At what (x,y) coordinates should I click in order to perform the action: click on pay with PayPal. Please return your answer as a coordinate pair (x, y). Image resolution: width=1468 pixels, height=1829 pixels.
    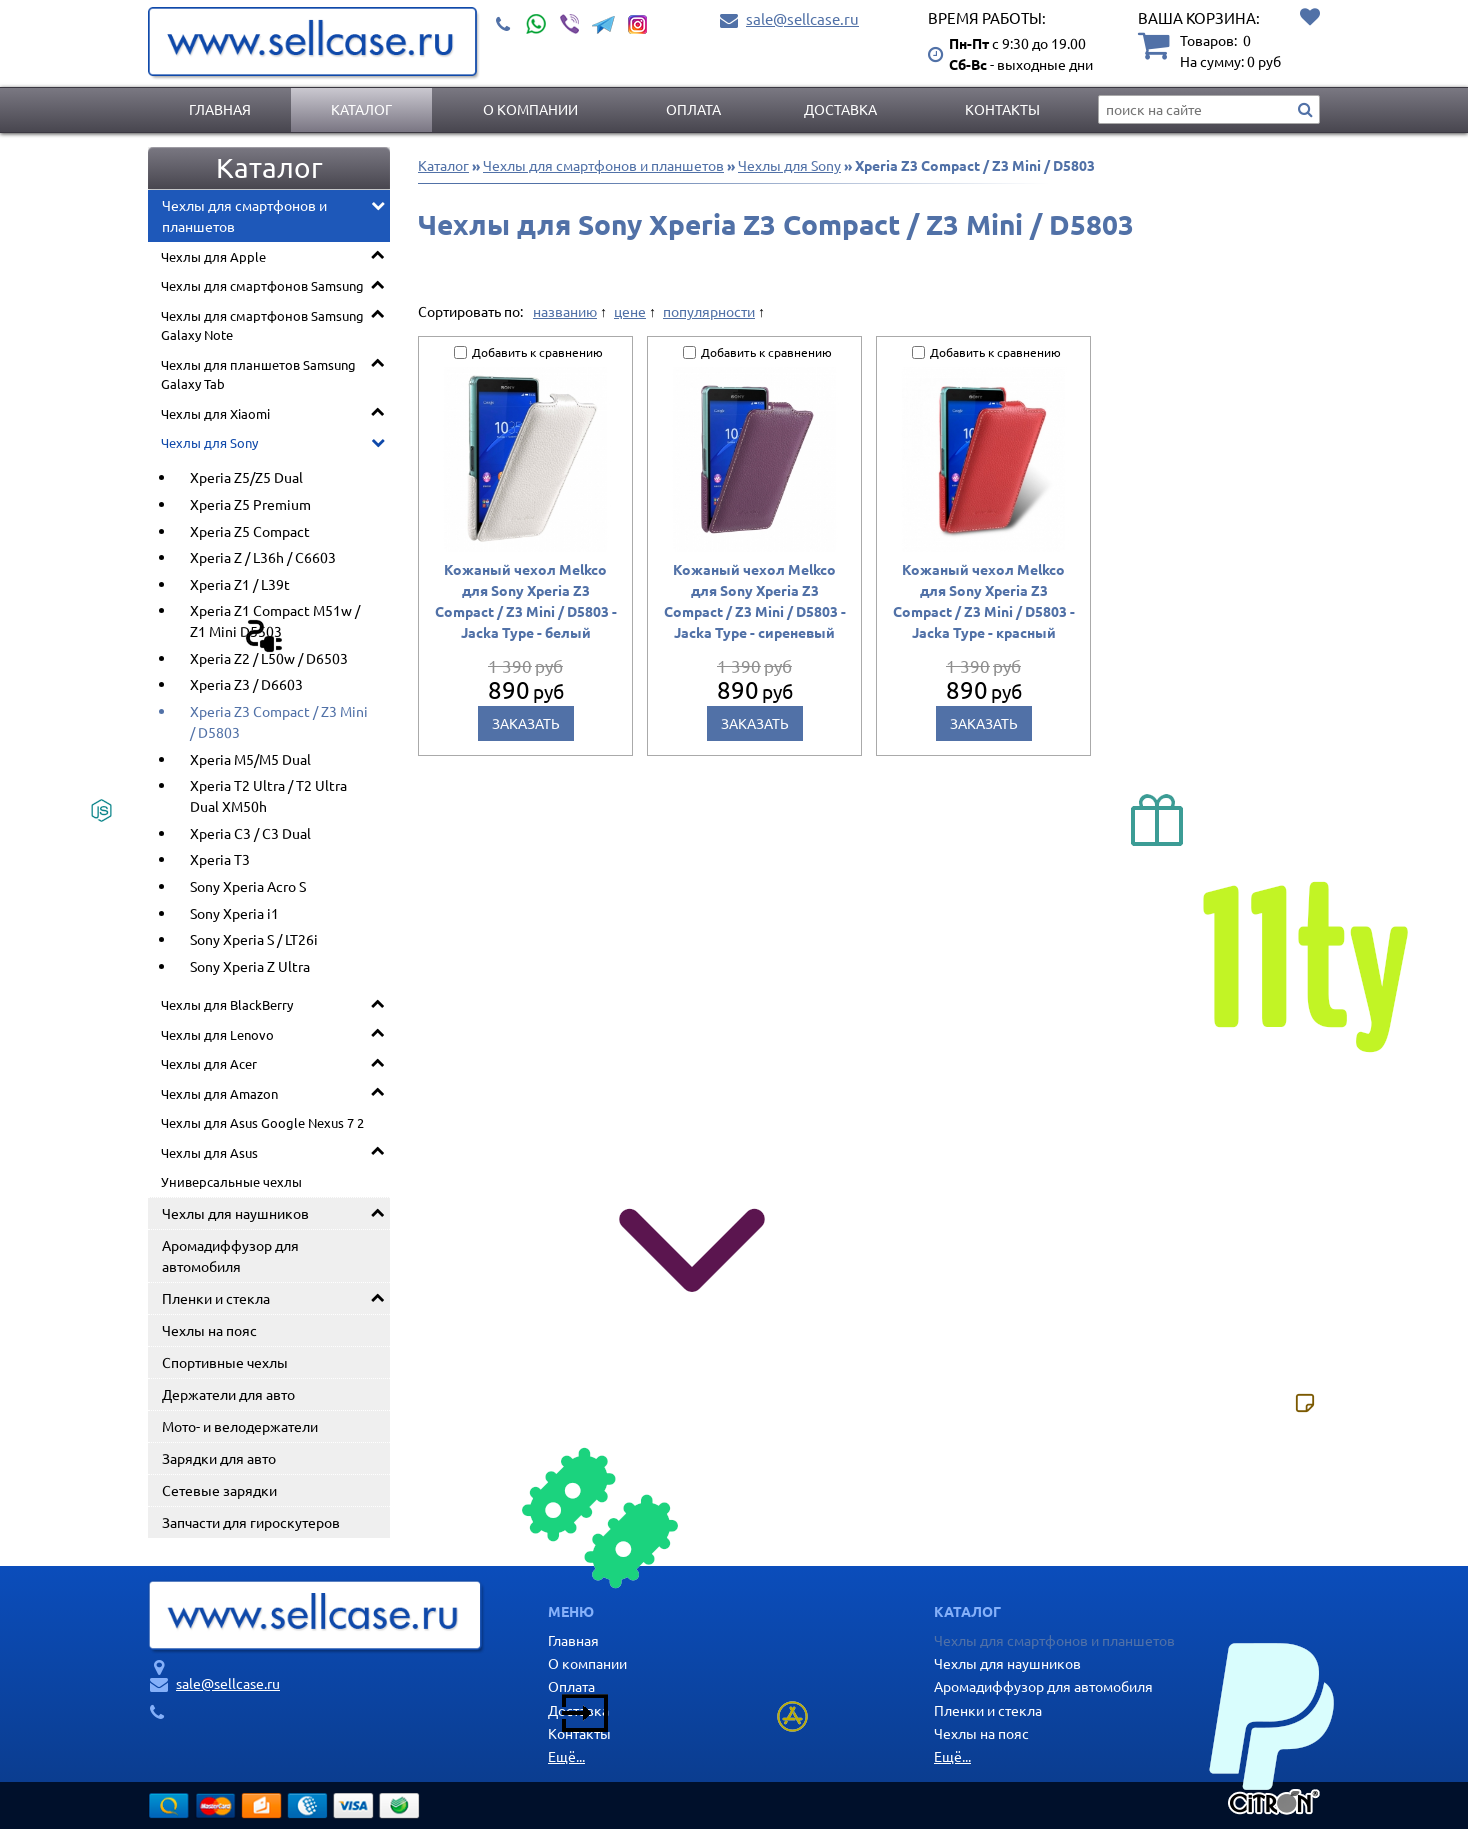
    Looking at the image, I should click on (1271, 1716).